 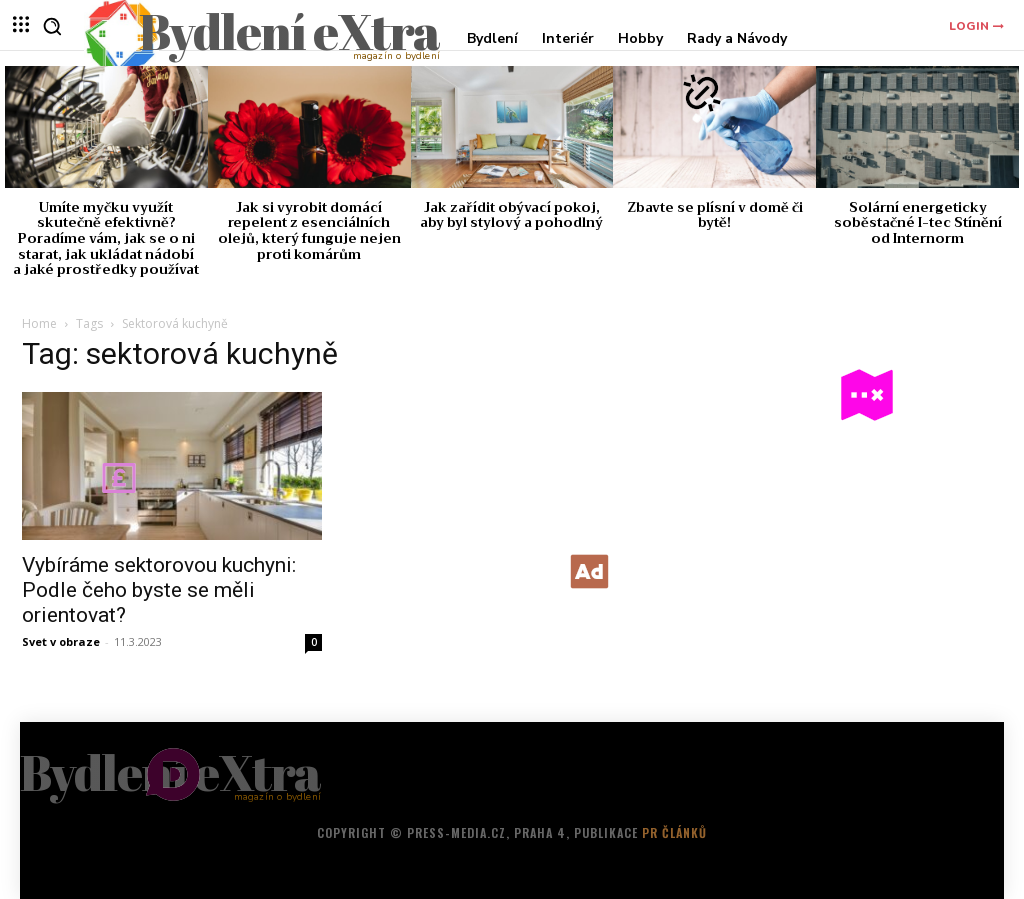 I want to click on indicates sponsored or promotional content, so click(x=589, y=571).